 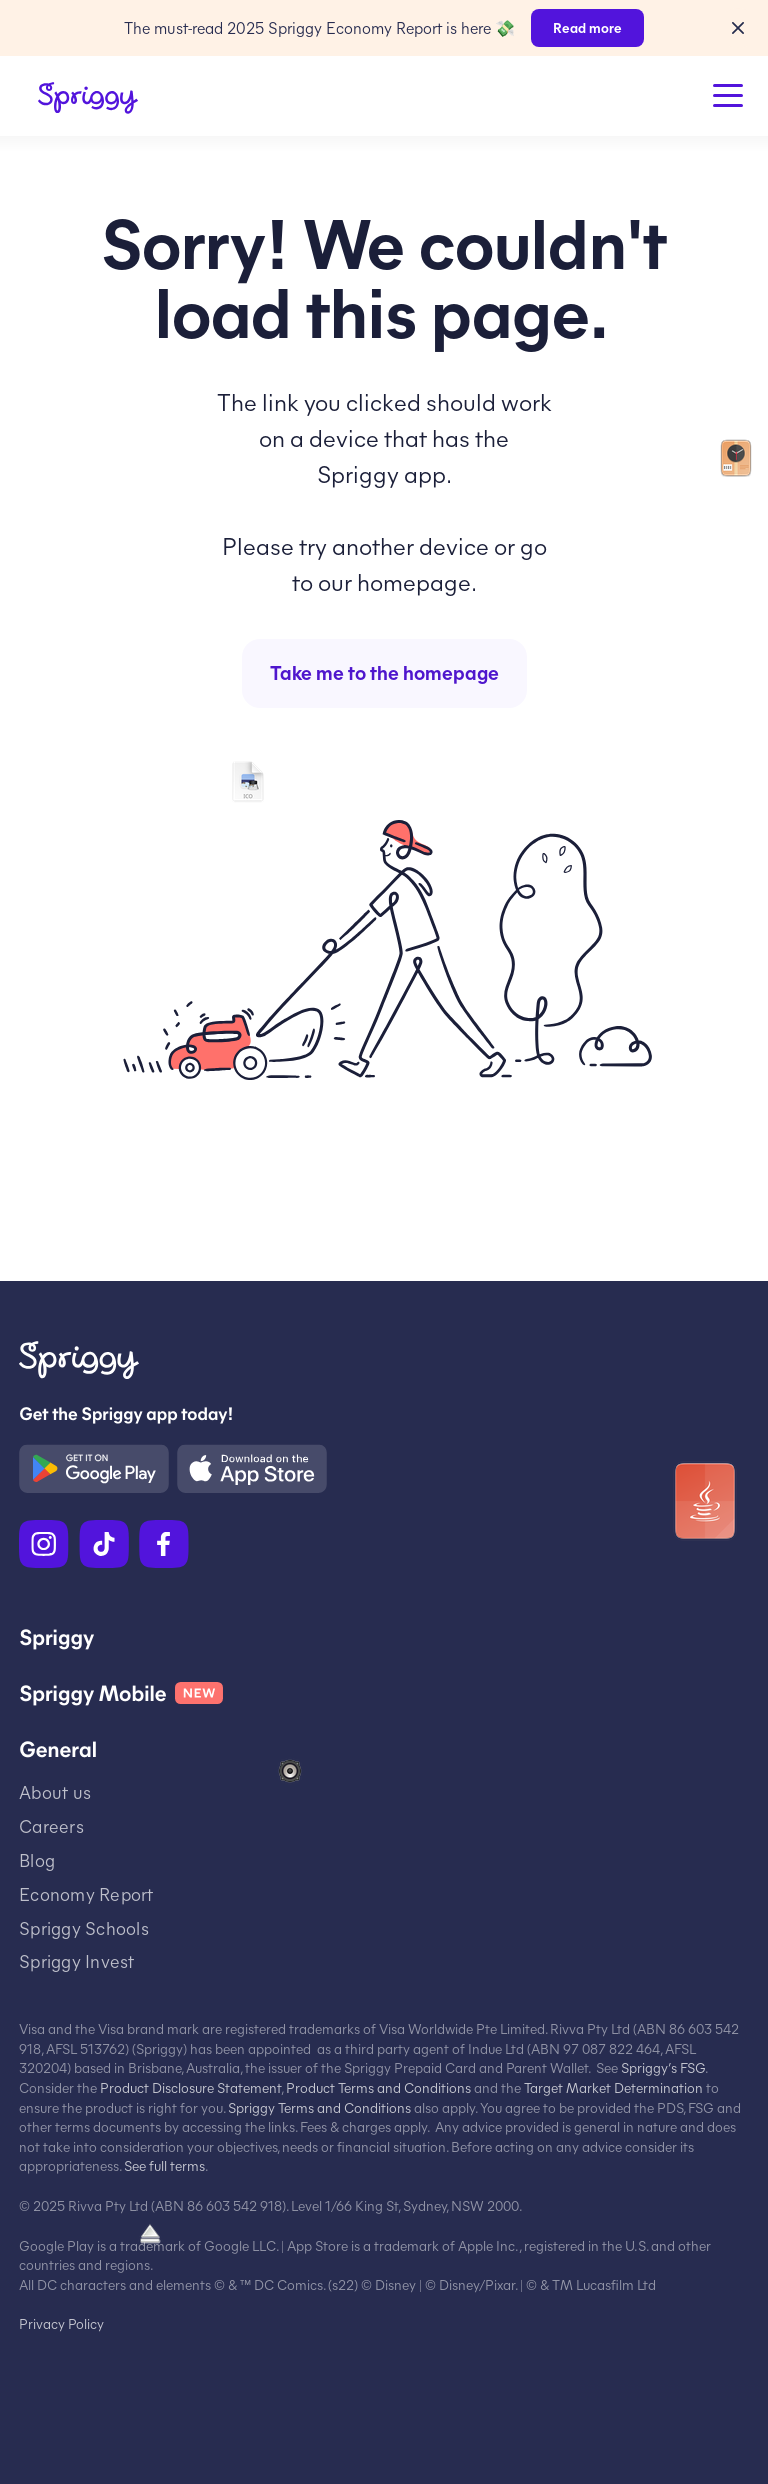 I want to click on eject removable media or disc, so click(x=150, y=2234).